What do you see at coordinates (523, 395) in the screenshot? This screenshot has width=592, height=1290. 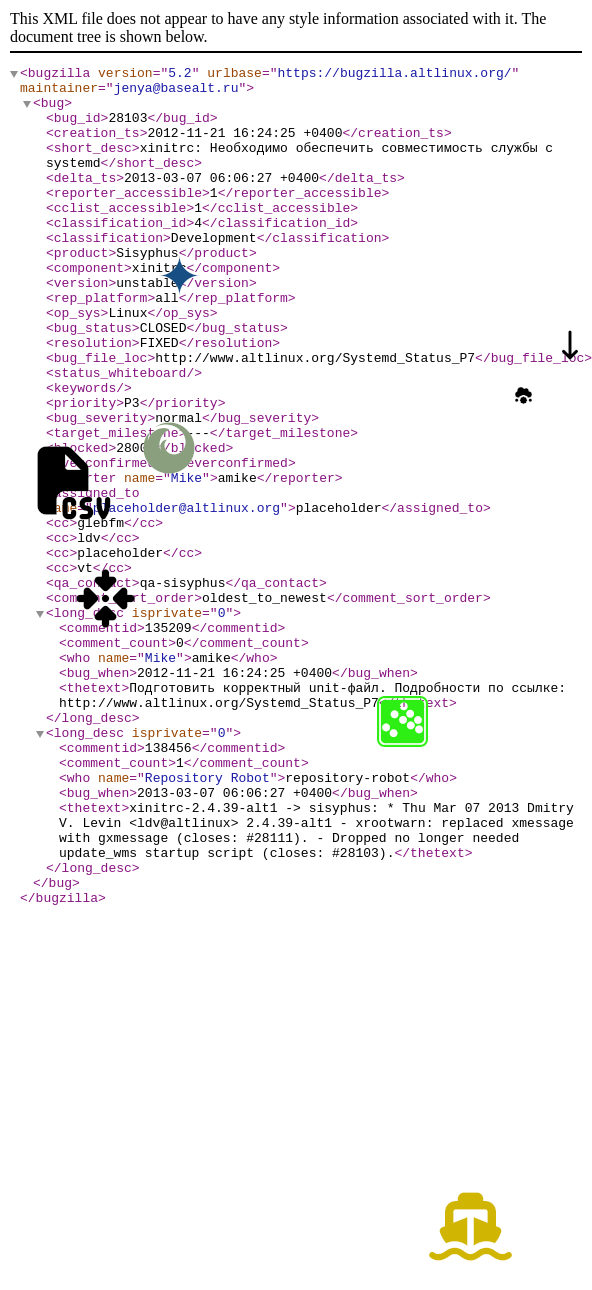 I see `indicates hail or severe weather conditions` at bounding box center [523, 395].